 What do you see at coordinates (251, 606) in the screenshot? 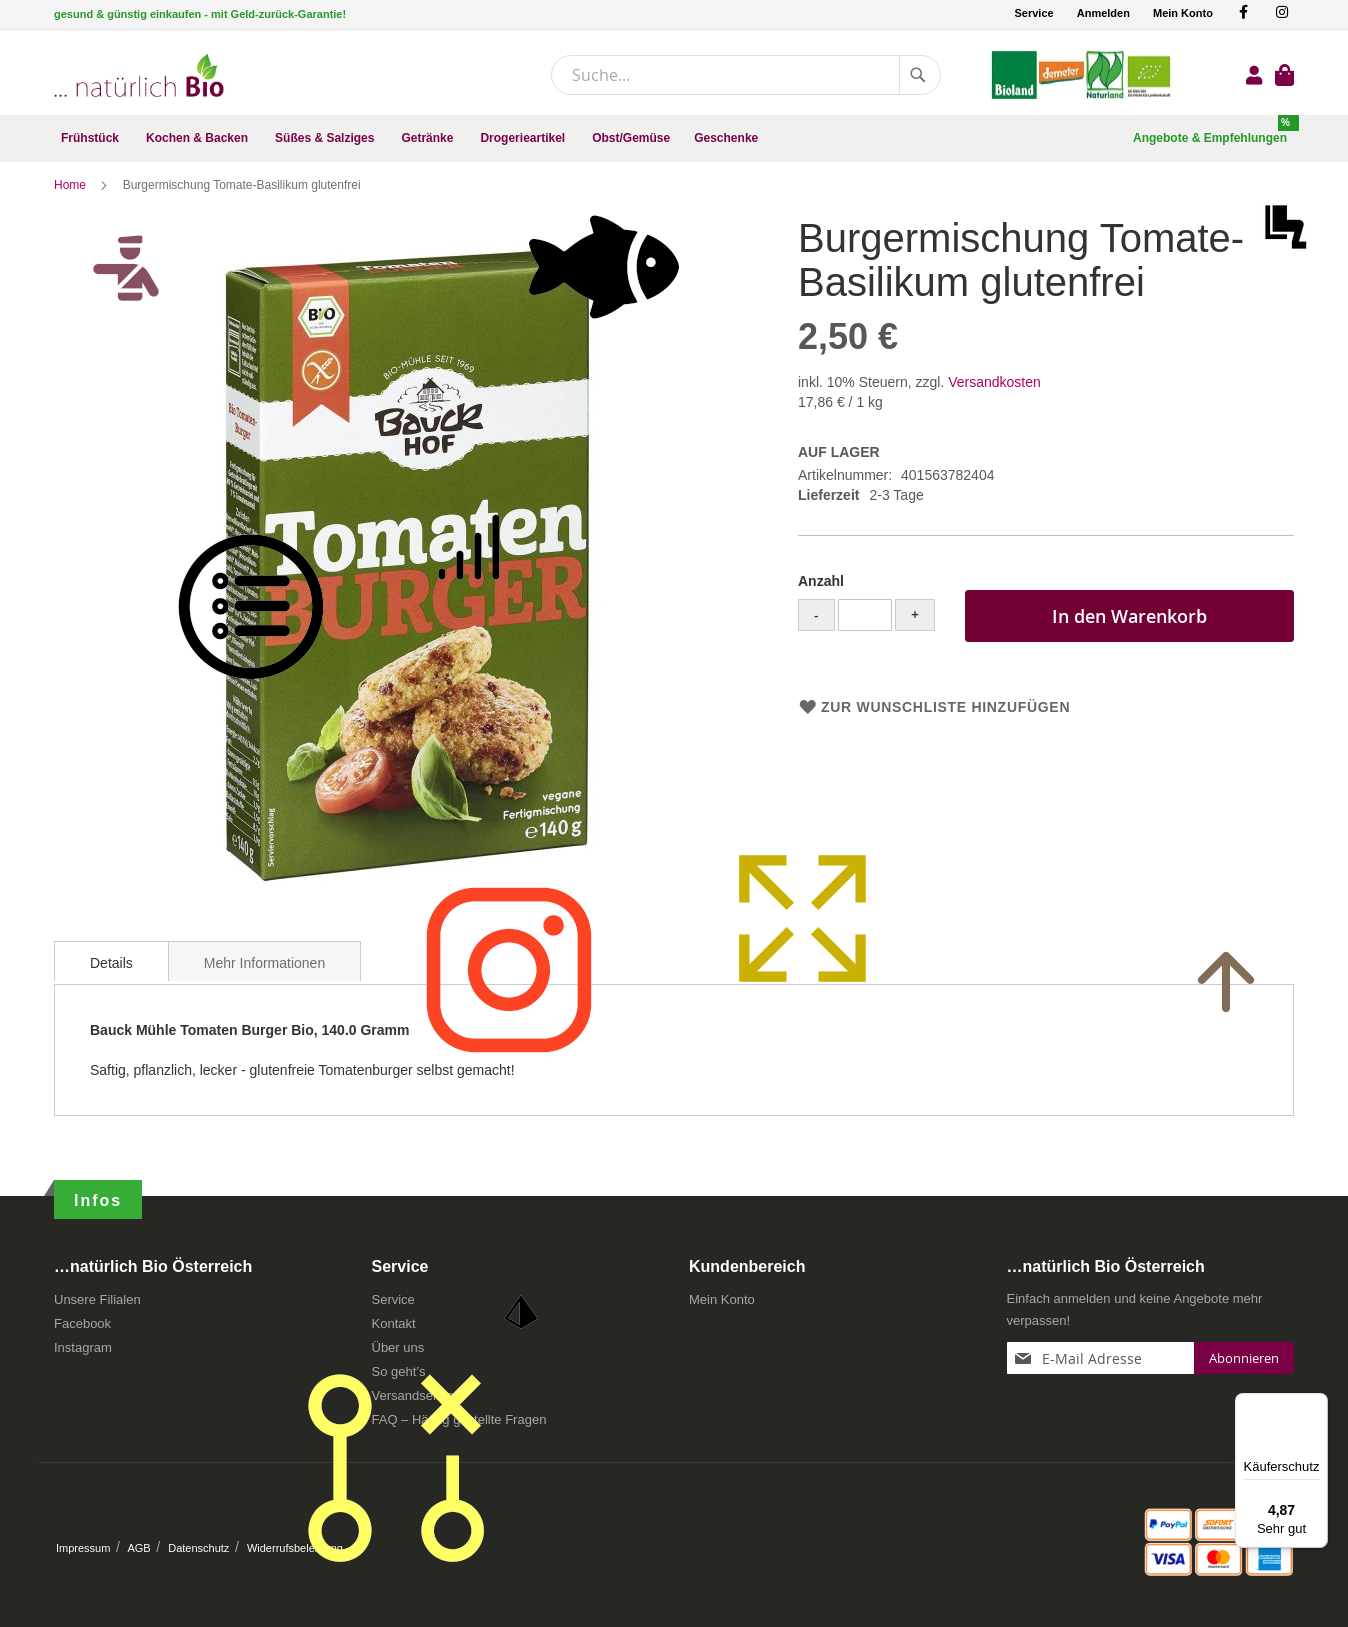
I see `view list or menu options` at bounding box center [251, 606].